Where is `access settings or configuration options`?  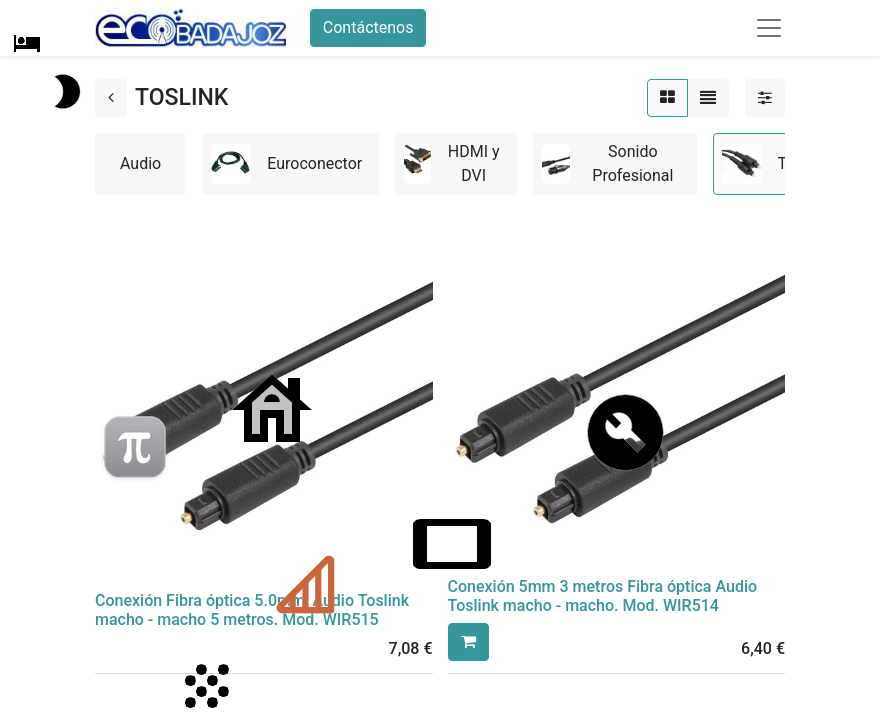
access settings or configuration options is located at coordinates (625, 432).